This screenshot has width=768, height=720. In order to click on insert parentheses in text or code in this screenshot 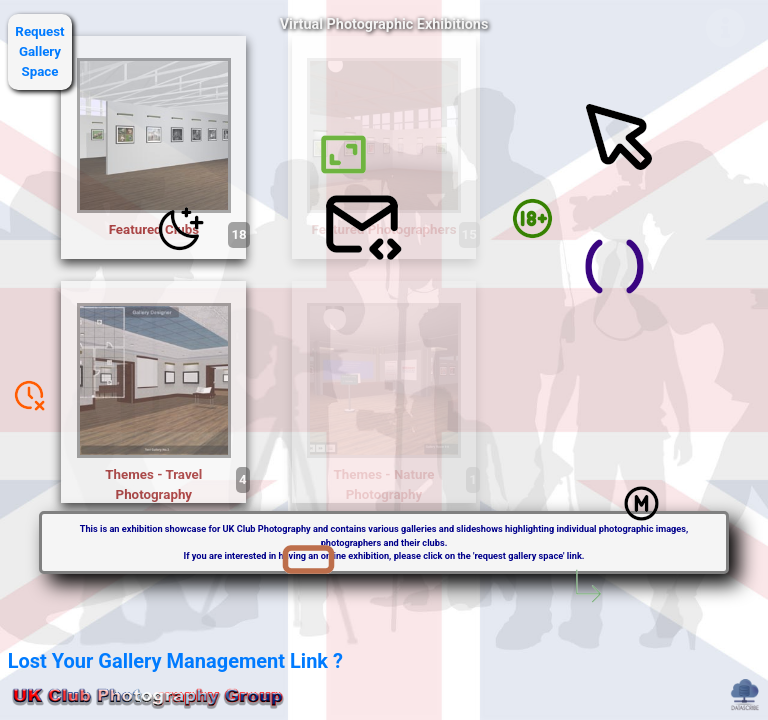, I will do `click(614, 266)`.